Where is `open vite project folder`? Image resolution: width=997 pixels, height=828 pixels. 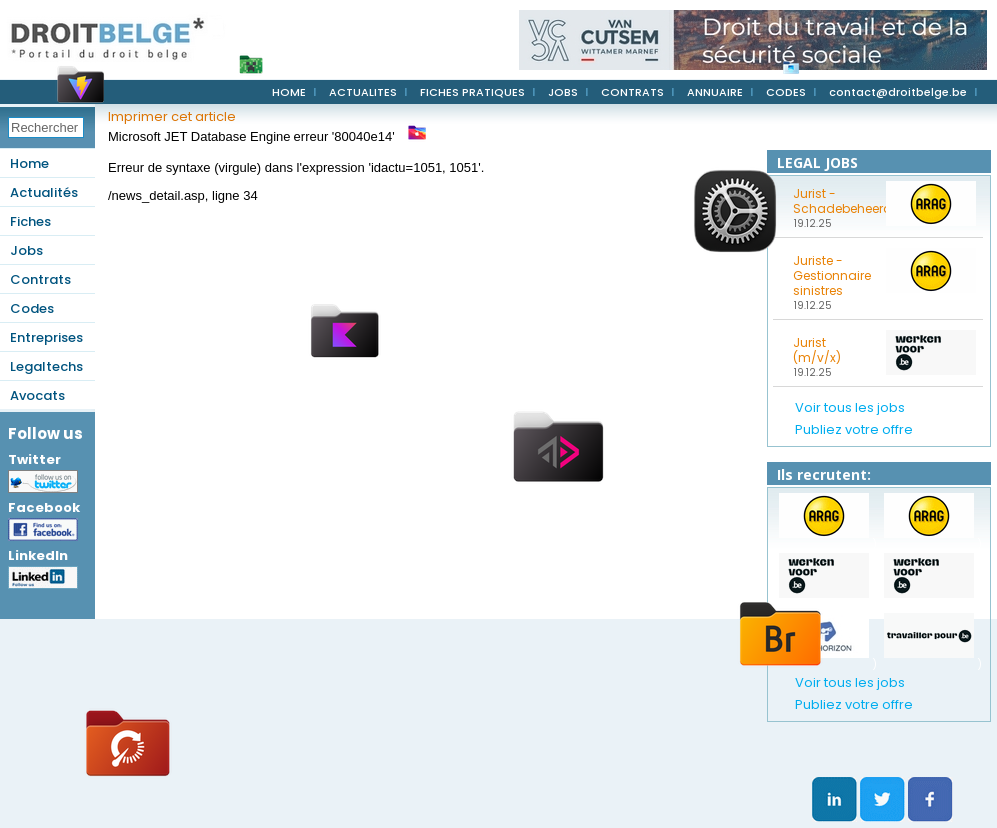 open vite project folder is located at coordinates (80, 85).